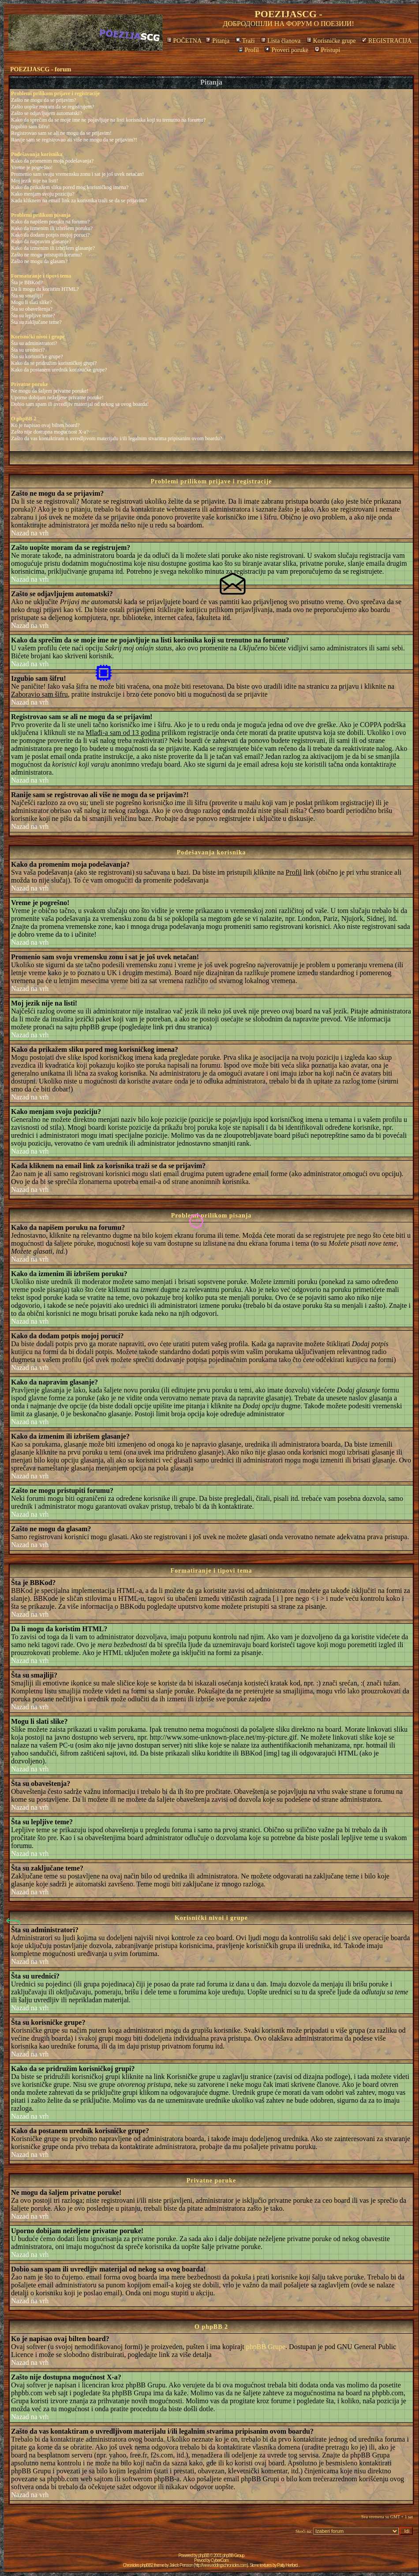 This screenshot has width=419, height=2576. Describe the element at coordinates (13, 1922) in the screenshot. I see `go back to previous screen` at that location.